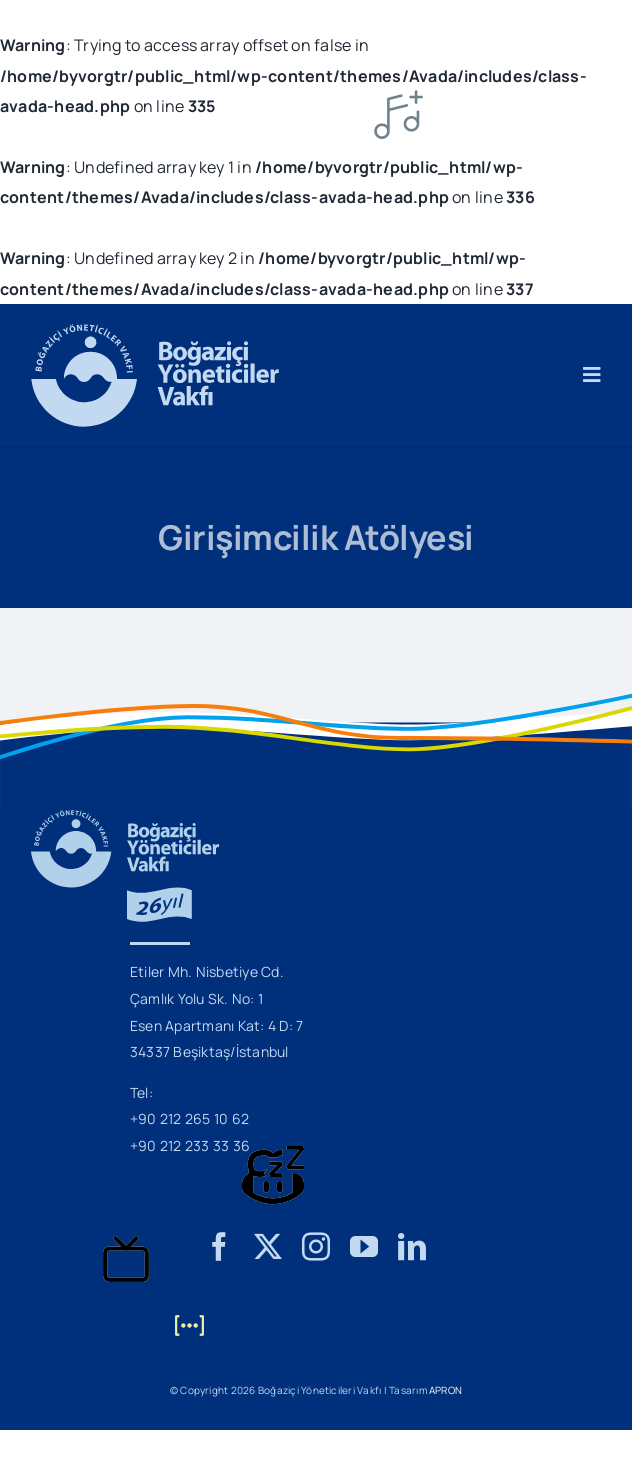  Describe the element at coordinates (273, 1177) in the screenshot. I see `temporarily disable github copilot suggestions` at that location.